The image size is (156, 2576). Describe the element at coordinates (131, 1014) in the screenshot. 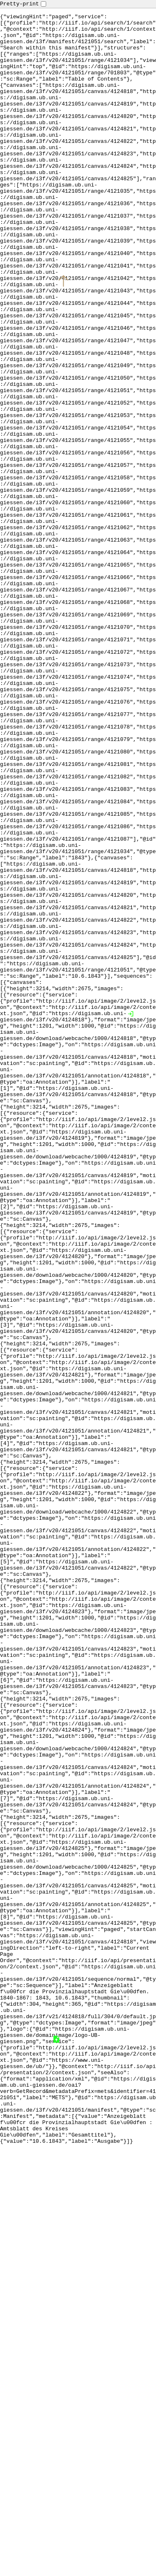

I see `sign in to your account` at that location.